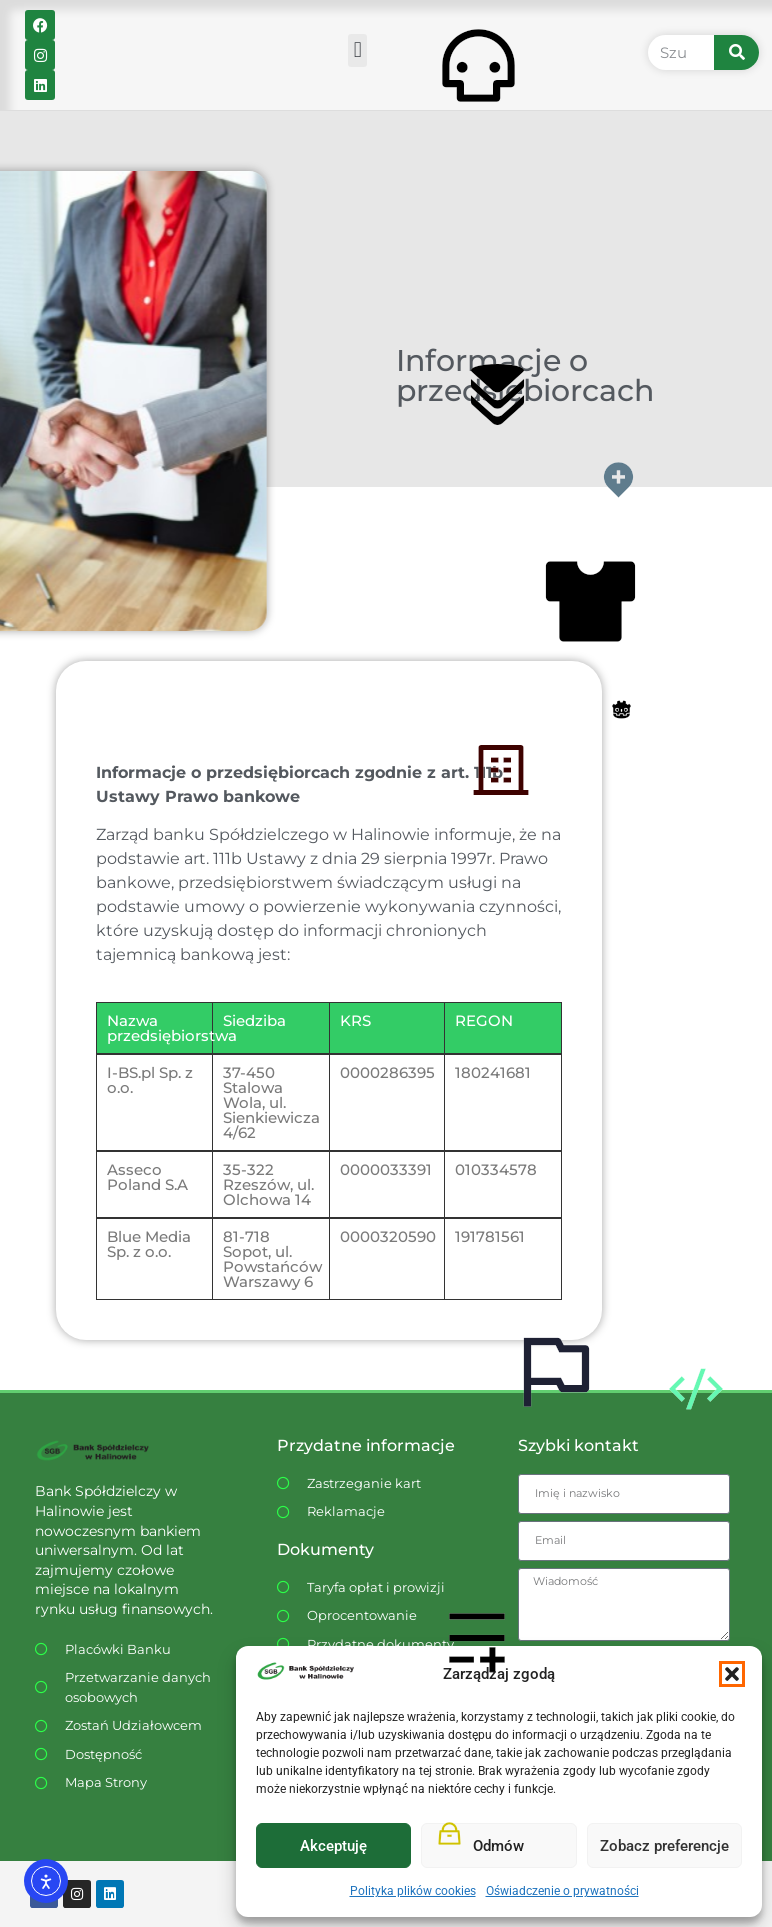  What do you see at coordinates (477, 1638) in the screenshot?
I see `add a new menu item` at bounding box center [477, 1638].